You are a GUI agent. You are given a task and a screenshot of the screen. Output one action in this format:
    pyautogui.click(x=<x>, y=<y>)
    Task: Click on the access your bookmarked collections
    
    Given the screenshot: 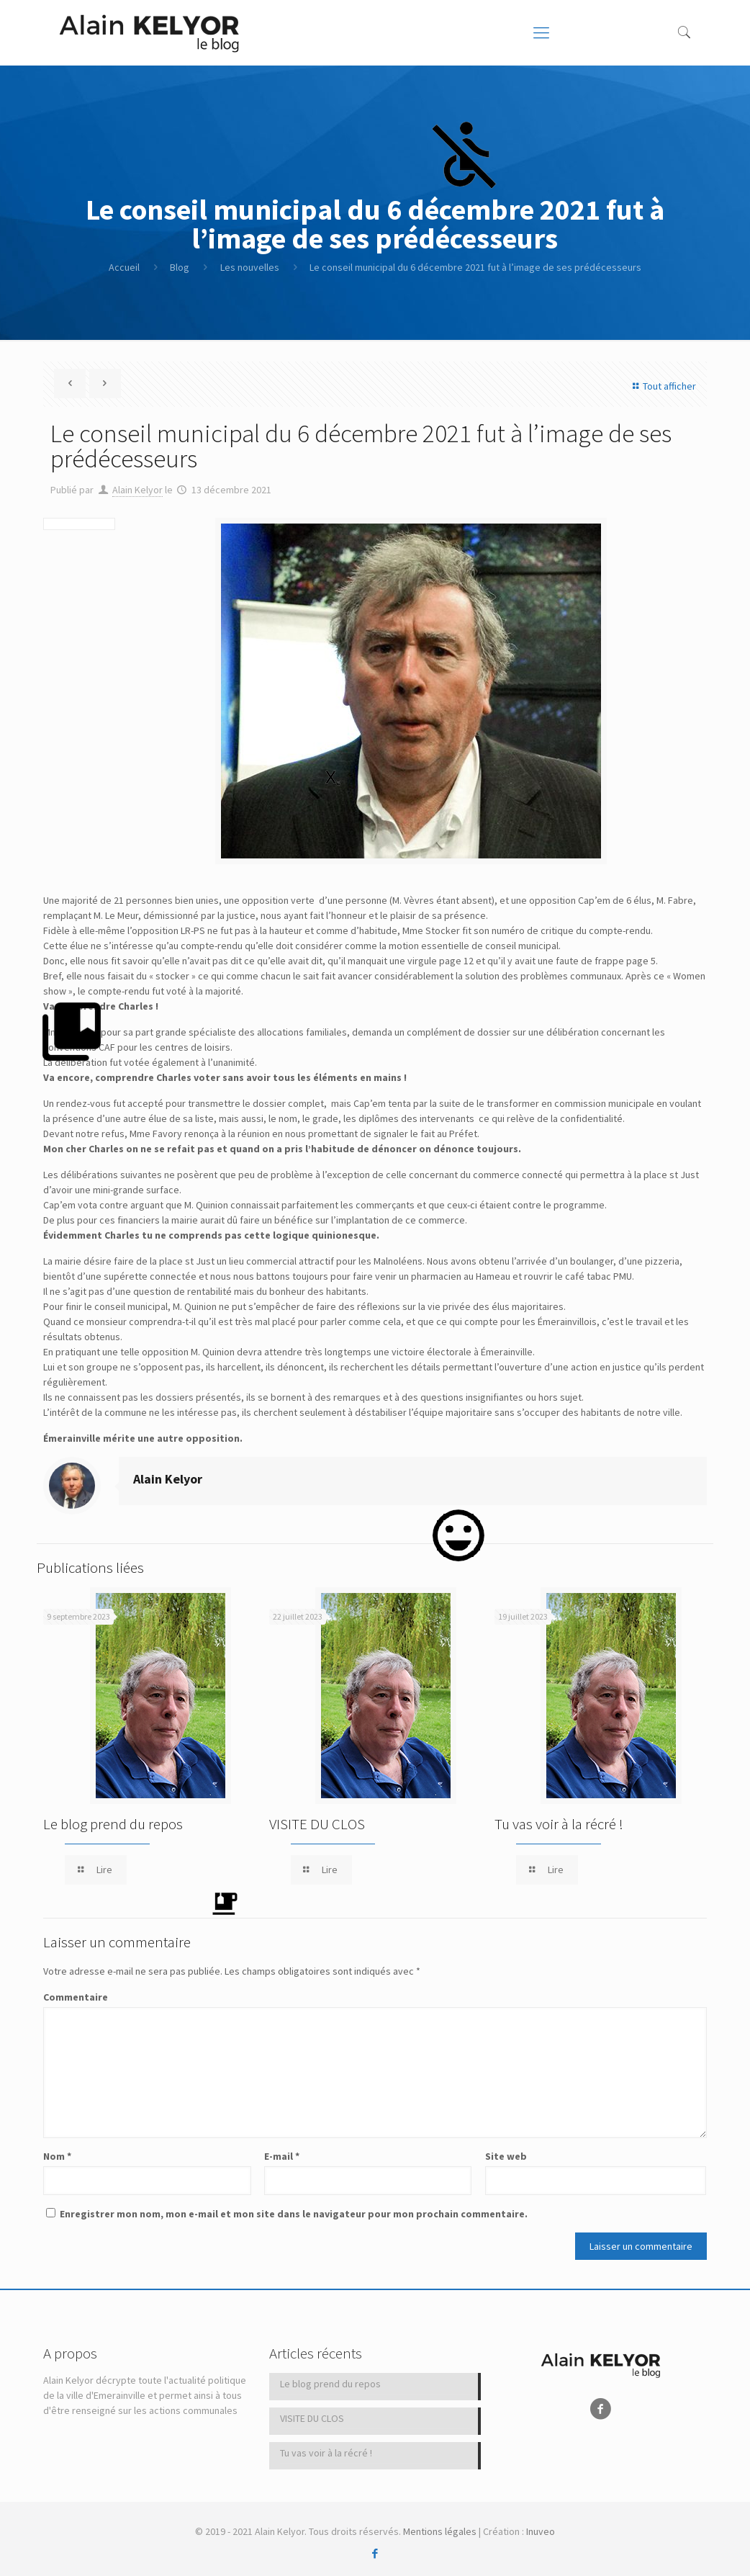 What is the action you would take?
    pyautogui.click(x=71, y=1031)
    